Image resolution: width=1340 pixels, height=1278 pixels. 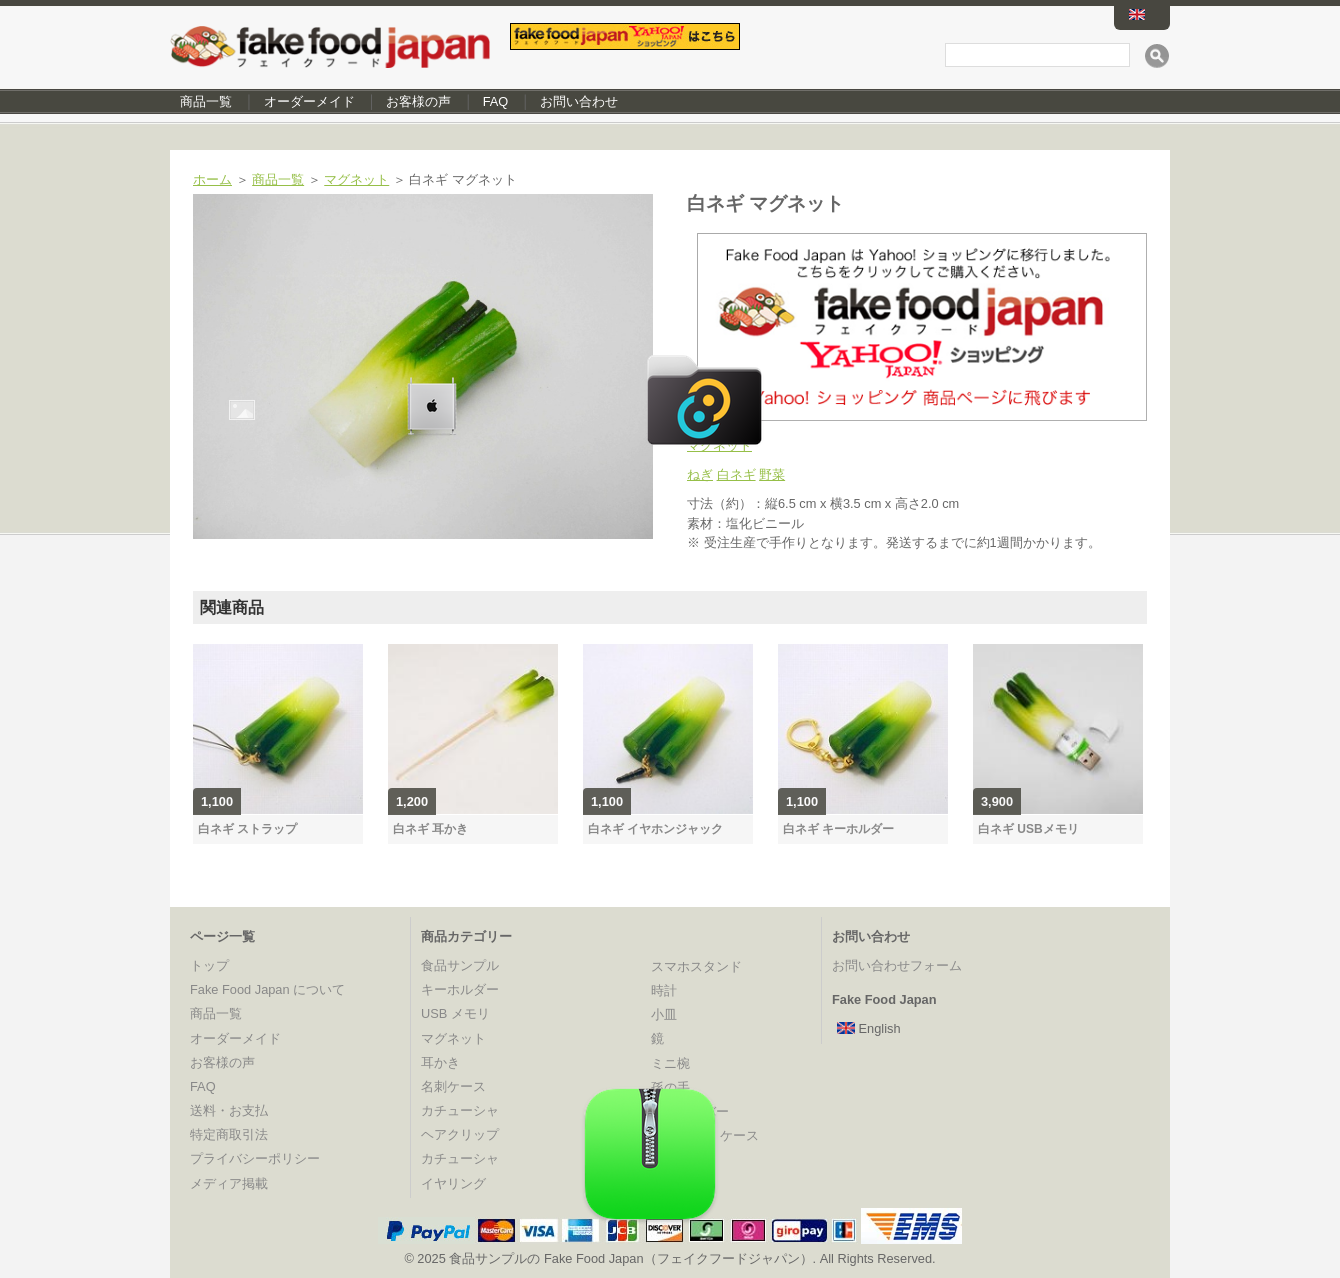 What do you see at coordinates (704, 403) in the screenshot?
I see `open tauri project folder` at bounding box center [704, 403].